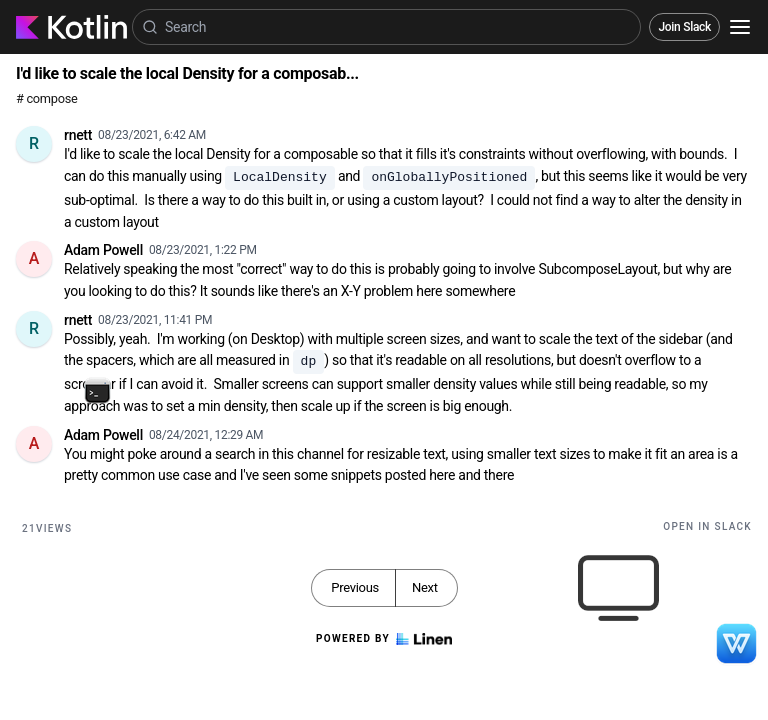 The width and height of the screenshot is (768, 720). What do you see at coordinates (736, 643) in the screenshot?
I see `open wps office application` at bounding box center [736, 643].